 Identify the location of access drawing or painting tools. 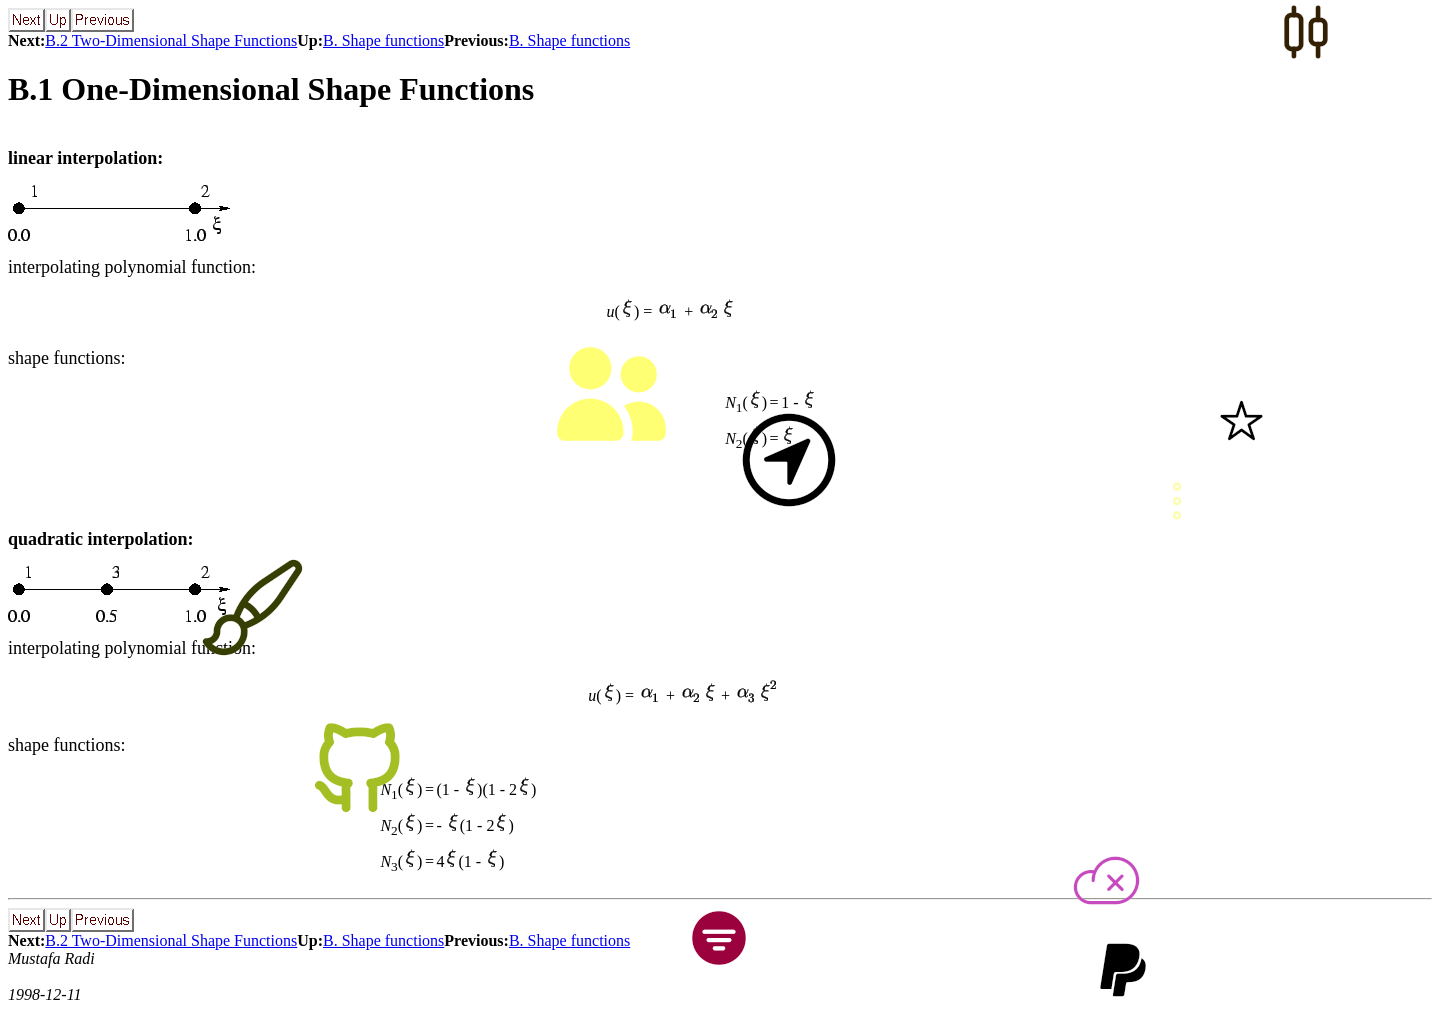
(254, 607).